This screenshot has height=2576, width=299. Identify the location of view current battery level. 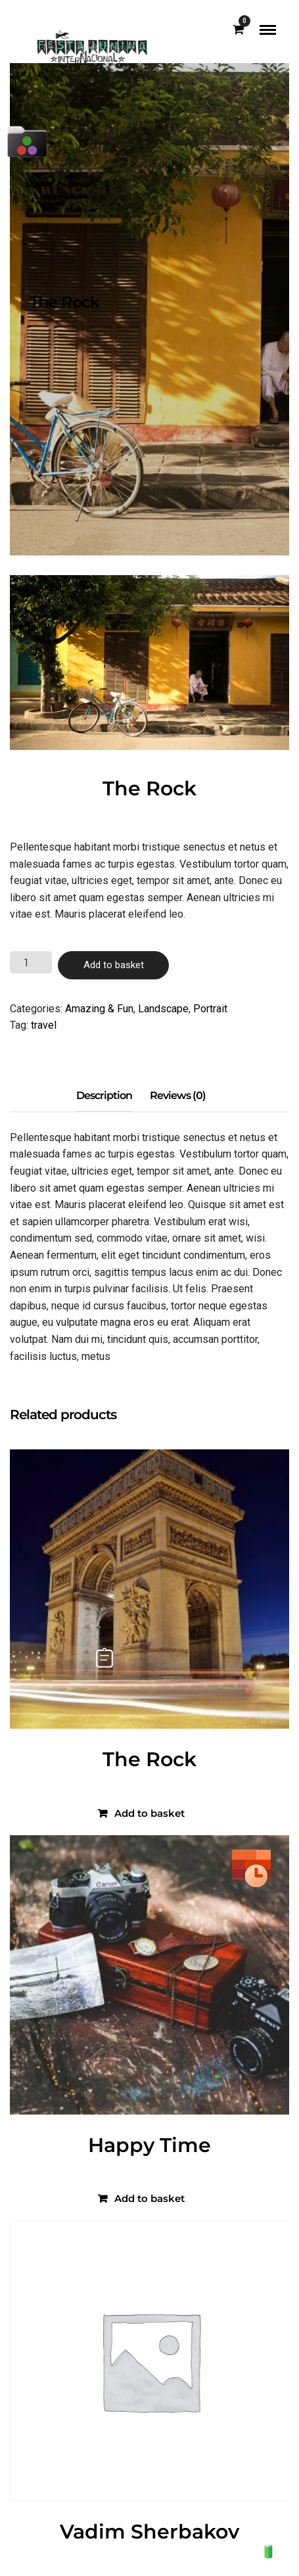
(268, 2551).